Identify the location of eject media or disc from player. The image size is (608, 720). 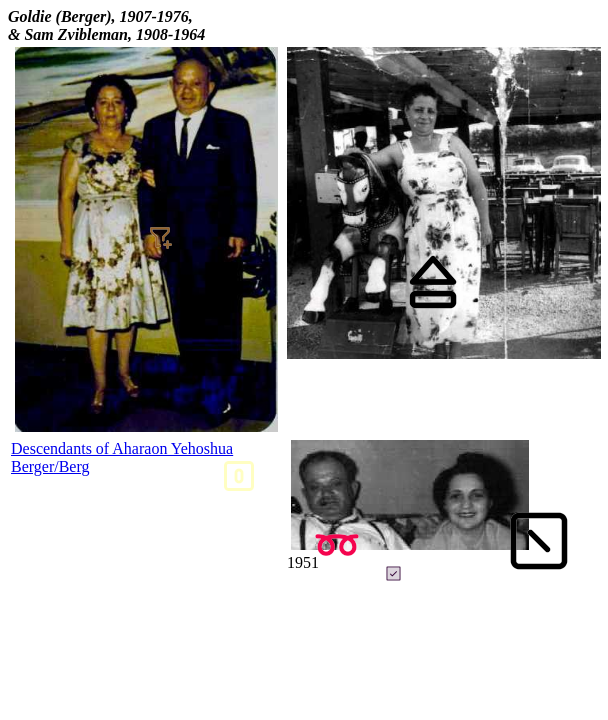
(433, 282).